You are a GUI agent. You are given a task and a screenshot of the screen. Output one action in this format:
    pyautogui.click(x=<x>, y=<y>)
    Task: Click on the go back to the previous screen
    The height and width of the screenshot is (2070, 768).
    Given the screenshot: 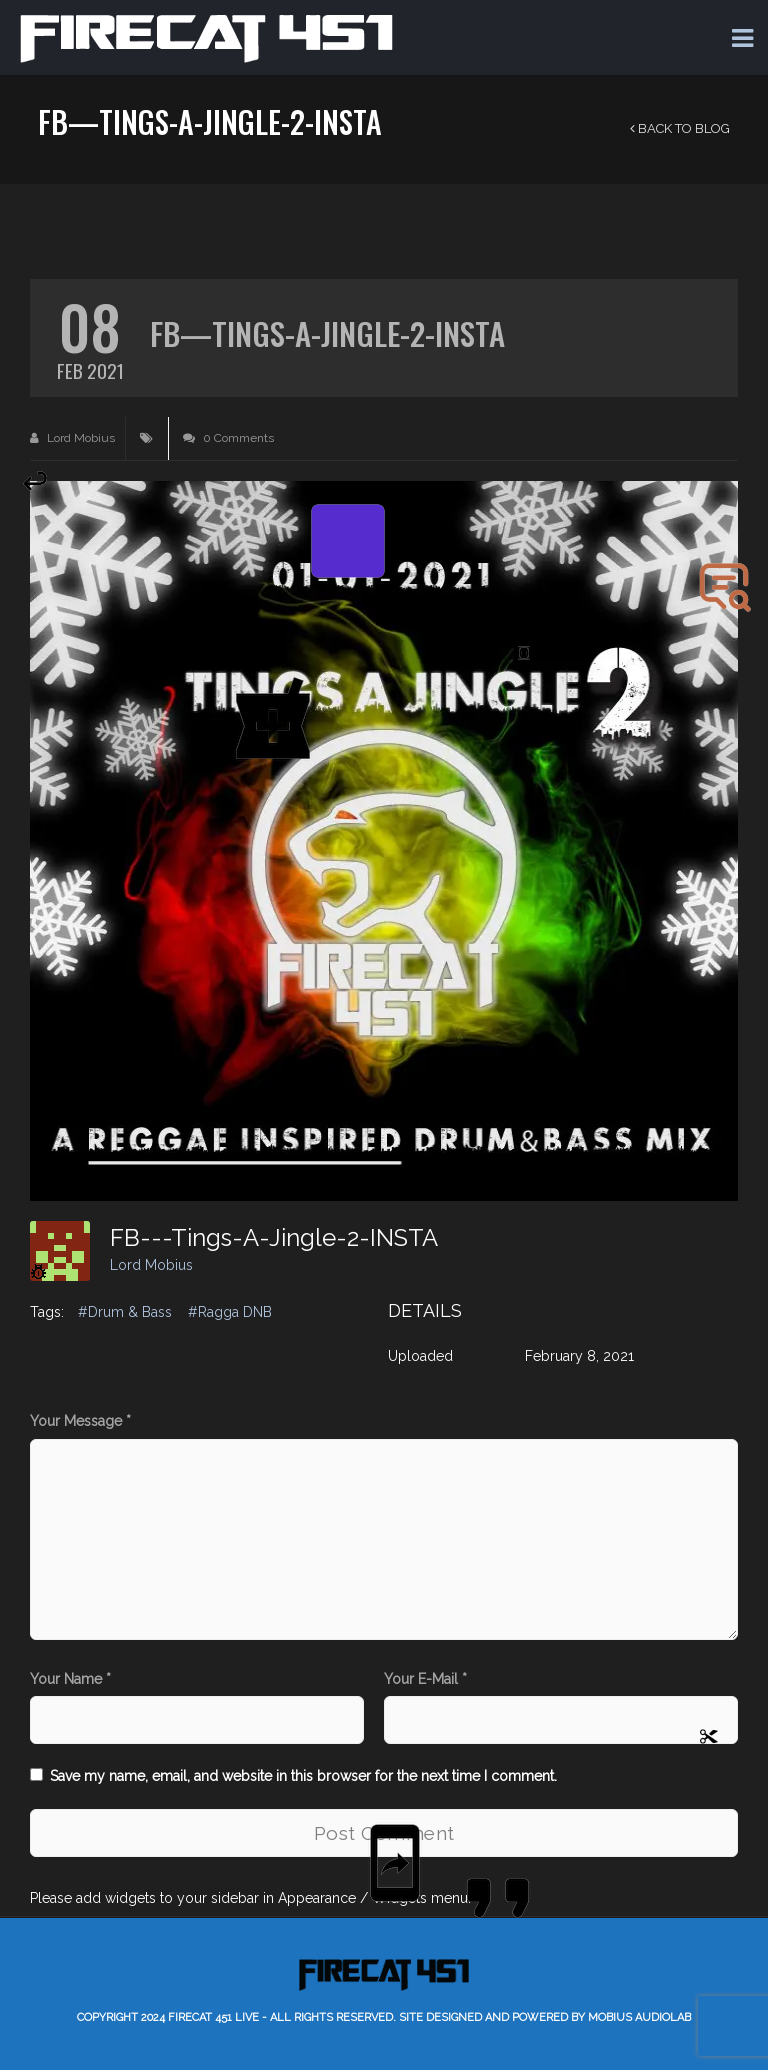 What is the action you would take?
    pyautogui.click(x=34, y=479)
    